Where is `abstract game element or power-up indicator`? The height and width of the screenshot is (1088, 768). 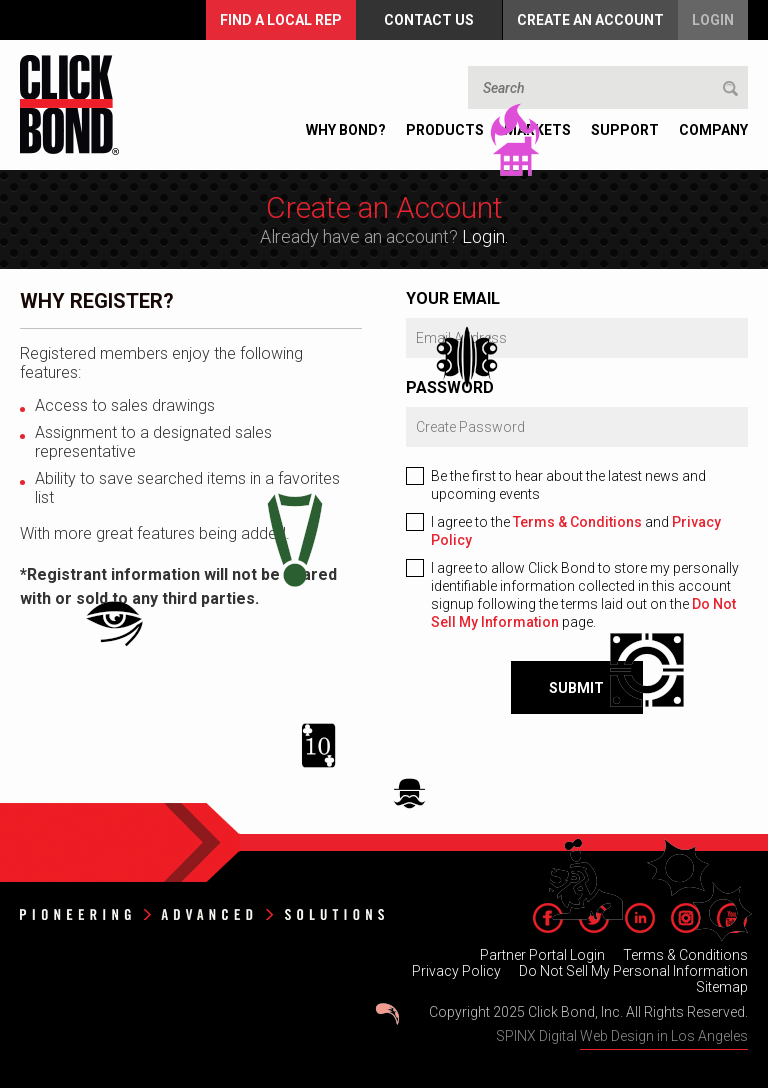 abstract game element or power-up indicator is located at coordinates (467, 357).